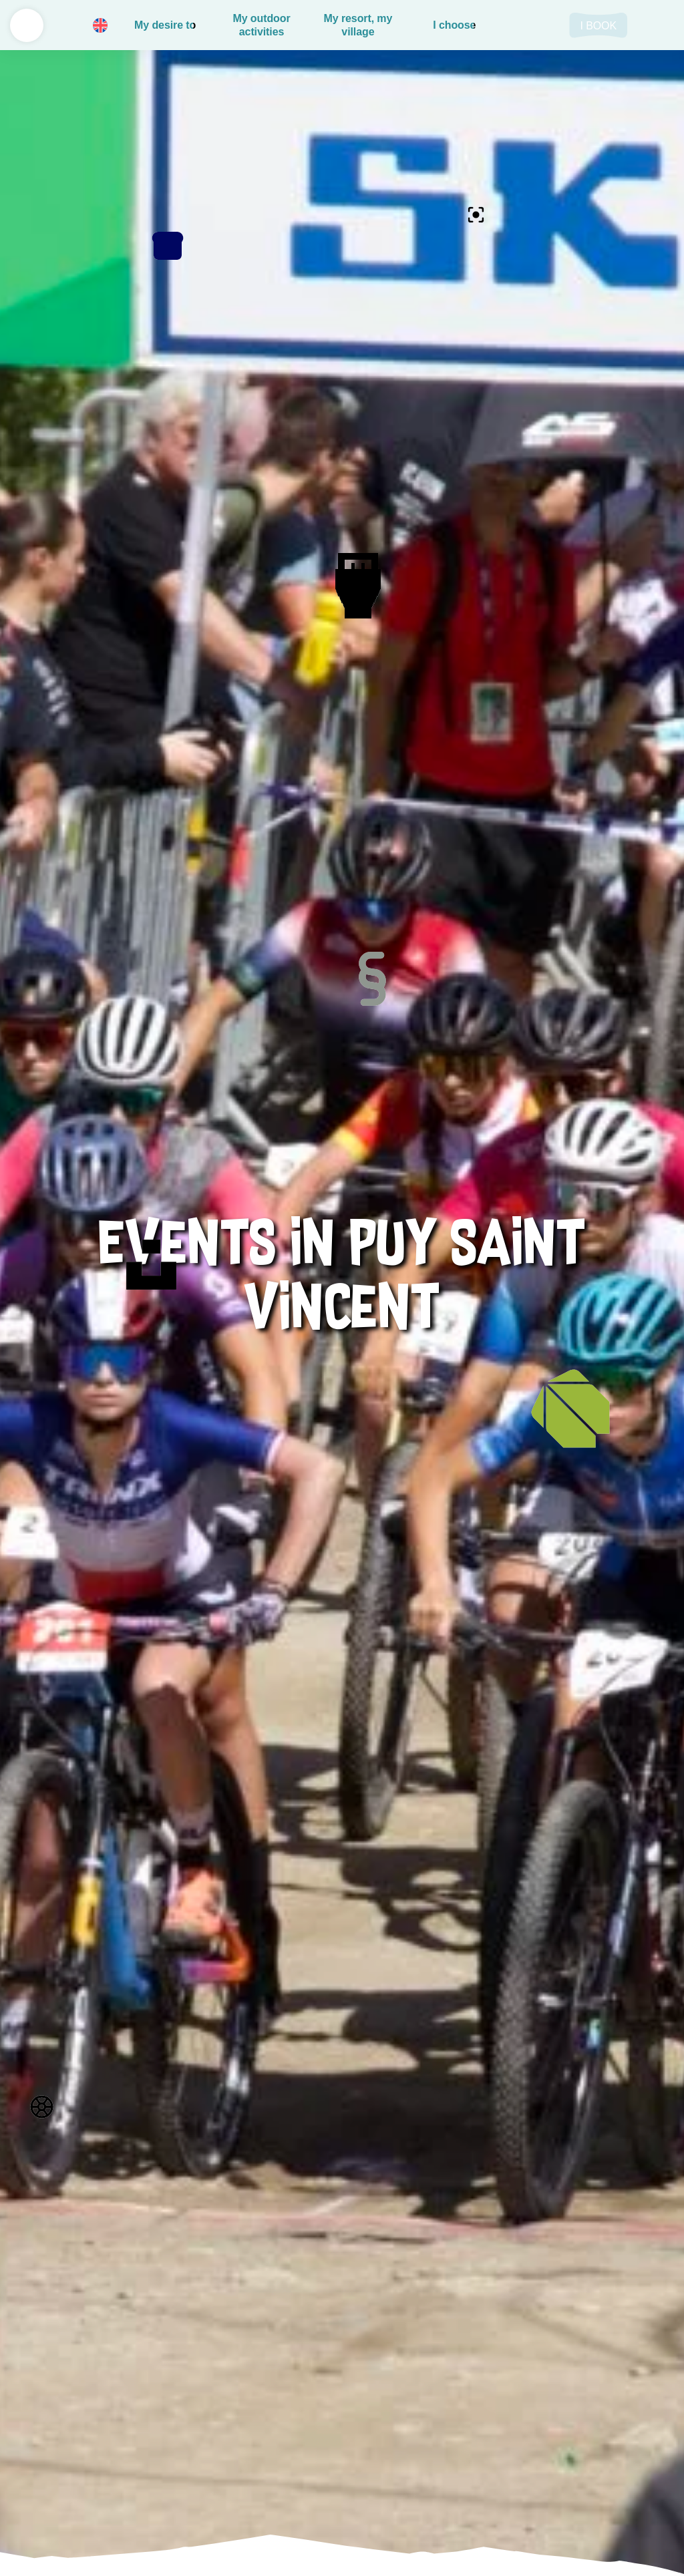  I want to click on center focus point for camera or image capture, so click(476, 214).